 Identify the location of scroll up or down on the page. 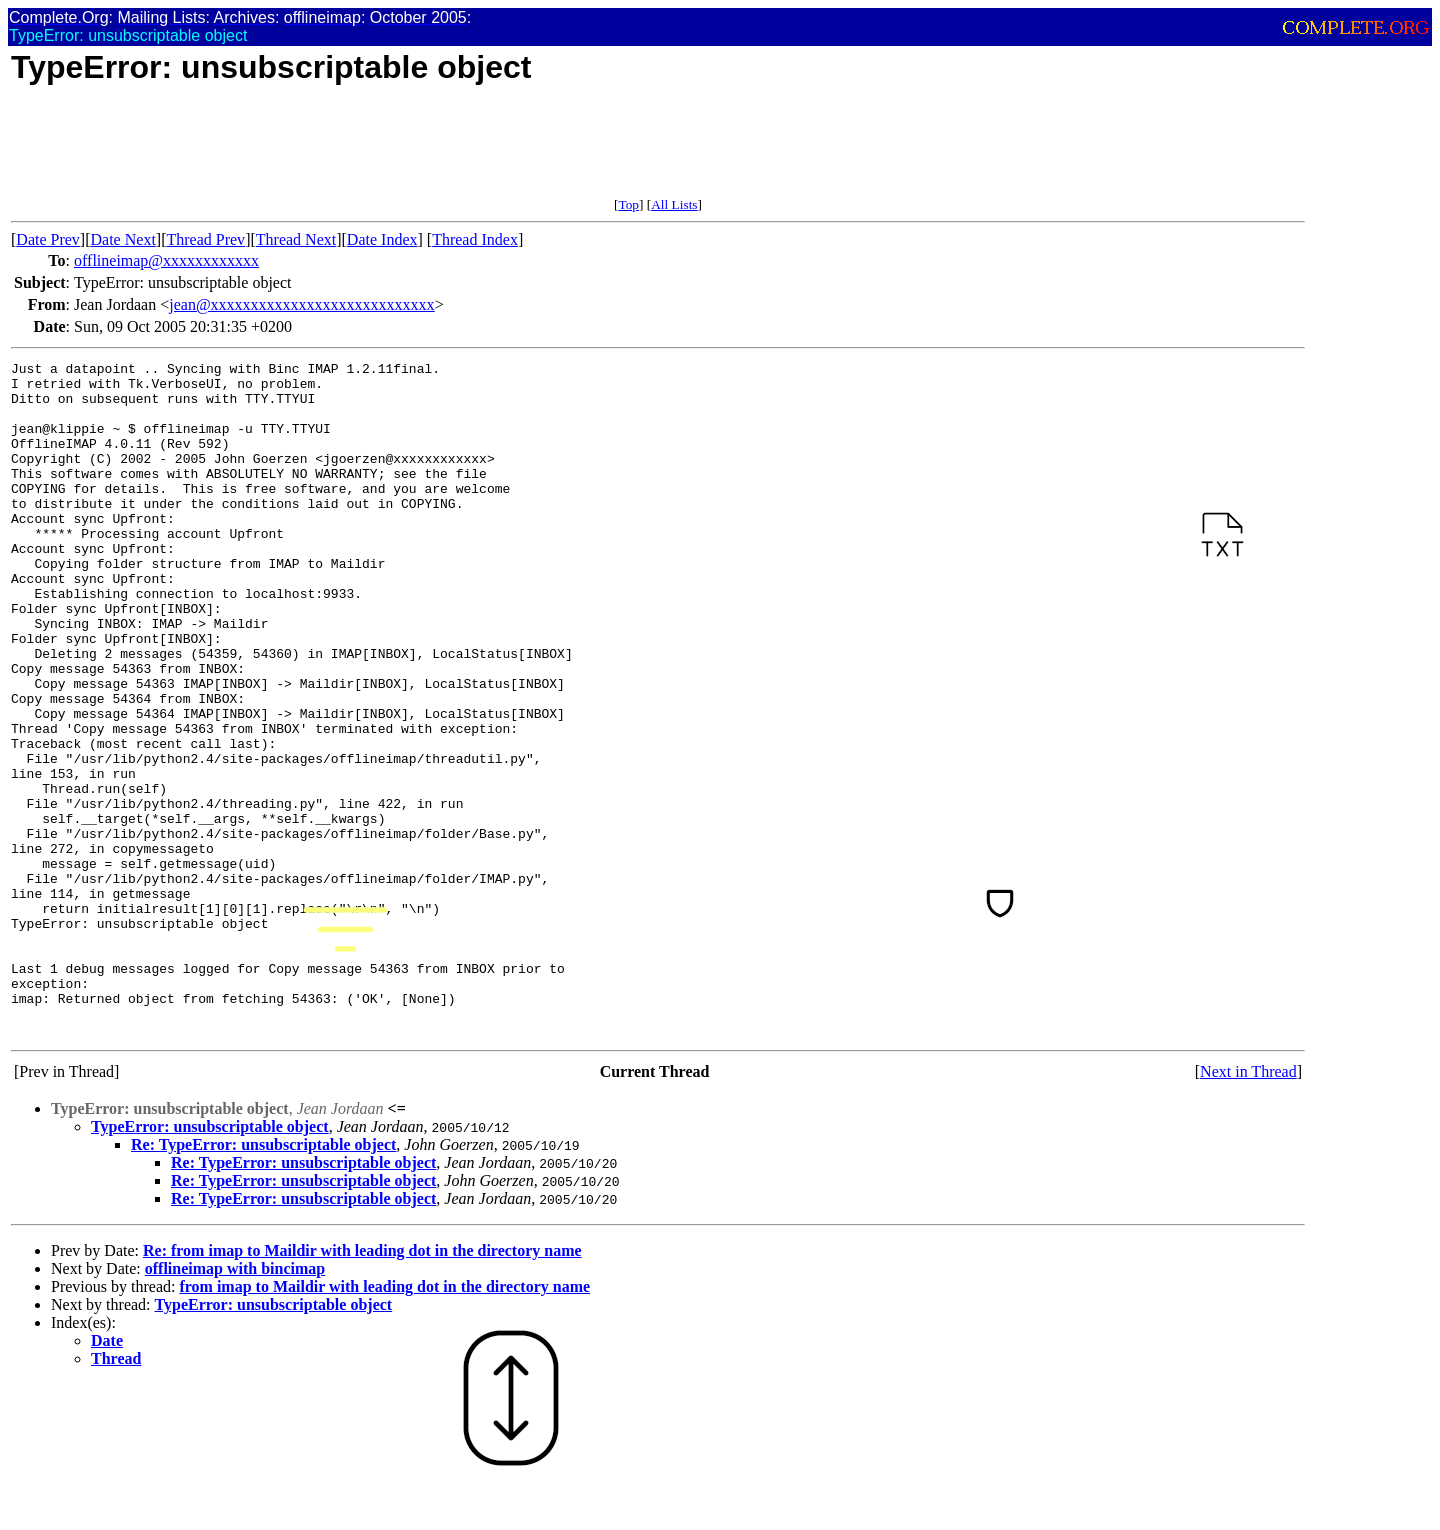
(511, 1398).